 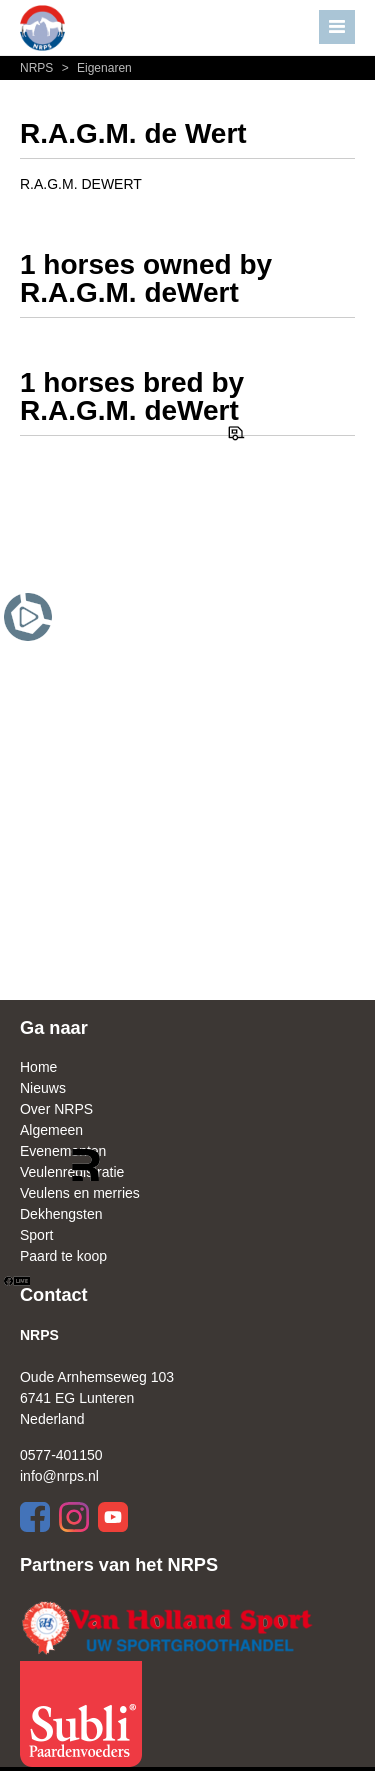 I want to click on view caravan or RV rental options, so click(x=236, y=433).